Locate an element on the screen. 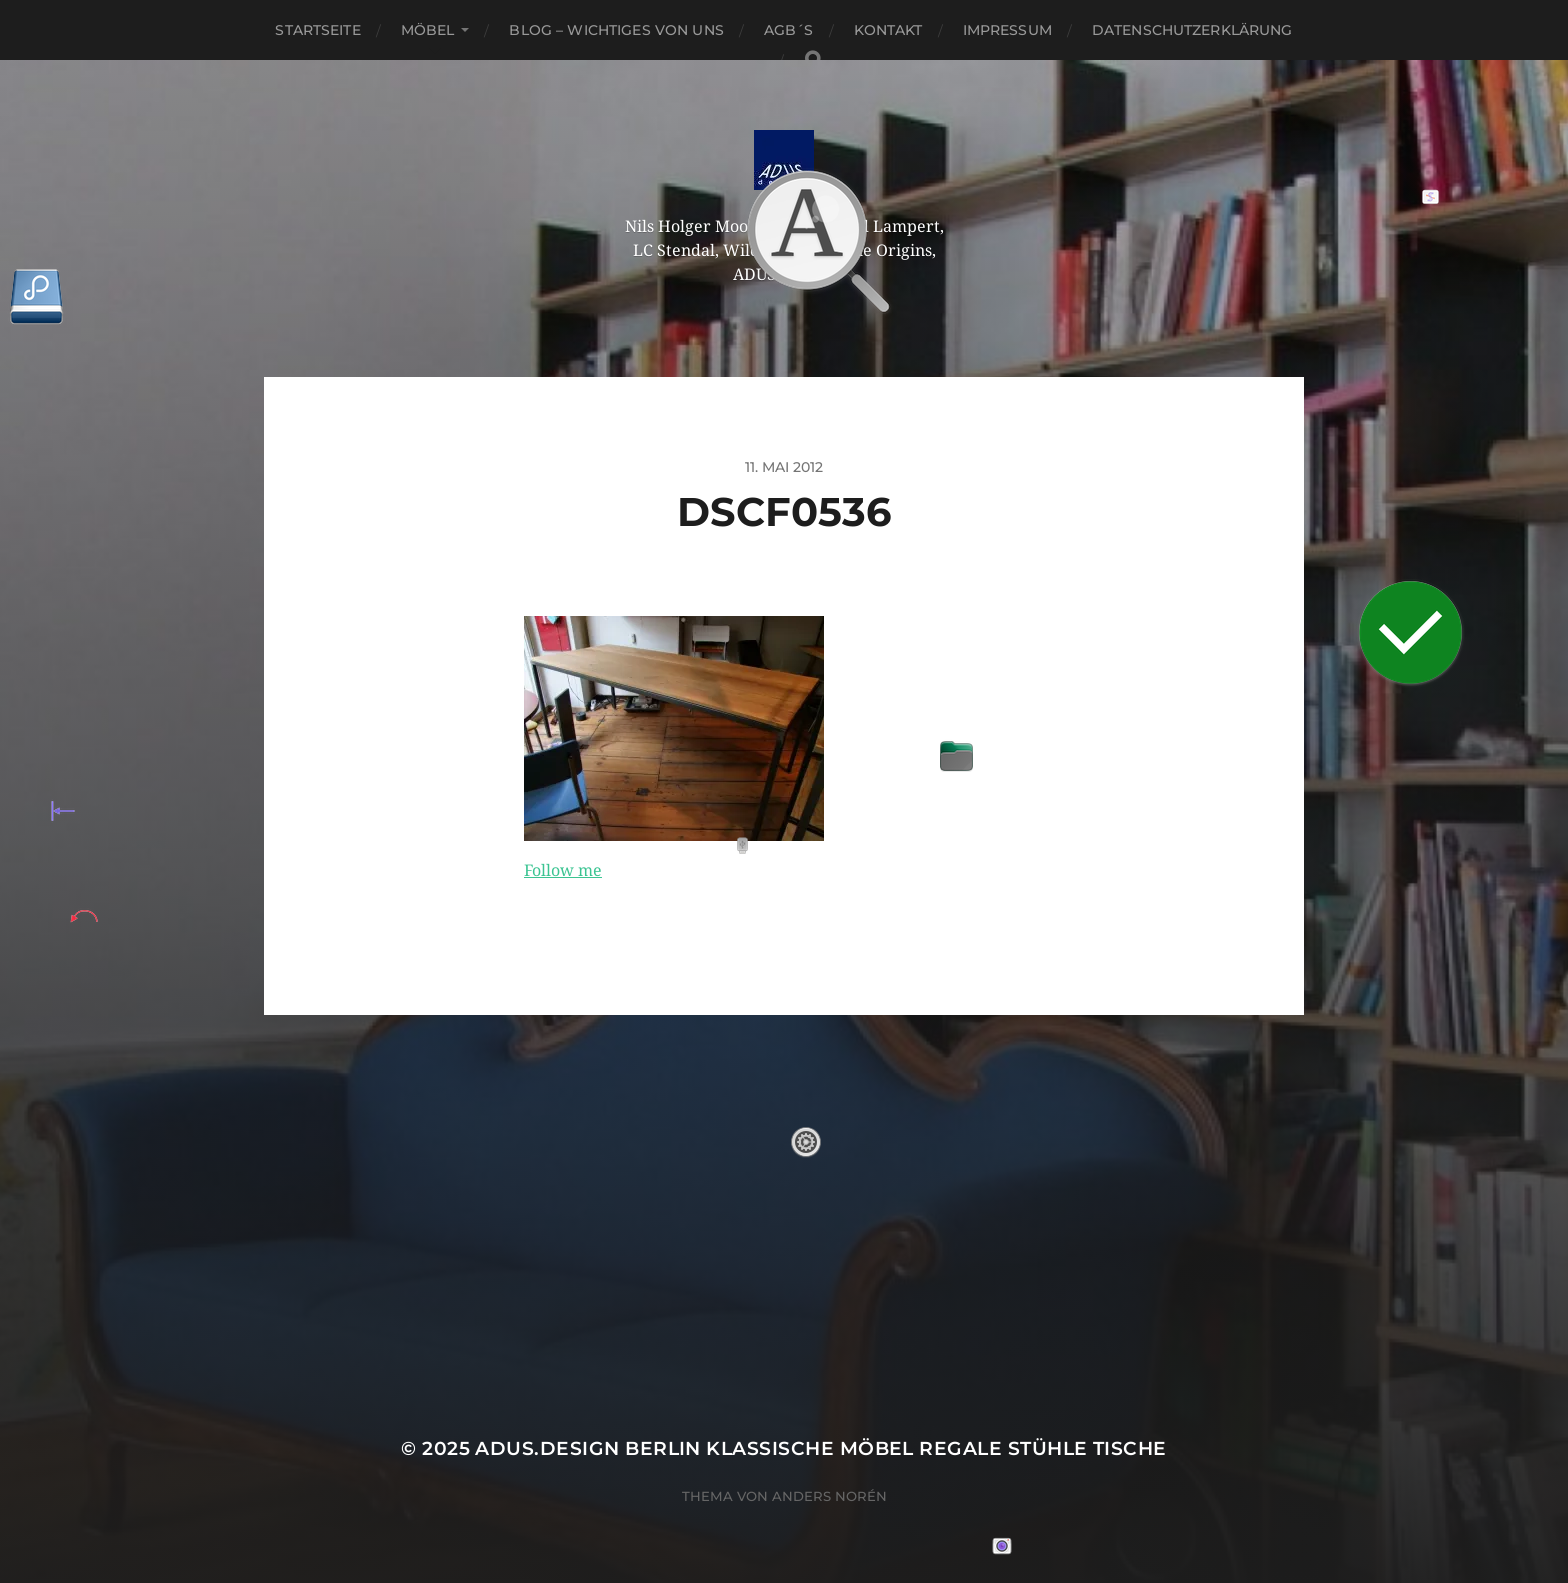 The width and height of the screenshot is (1568, 1583). compressed SVG vector image file is located at coordinates (1430, 196).